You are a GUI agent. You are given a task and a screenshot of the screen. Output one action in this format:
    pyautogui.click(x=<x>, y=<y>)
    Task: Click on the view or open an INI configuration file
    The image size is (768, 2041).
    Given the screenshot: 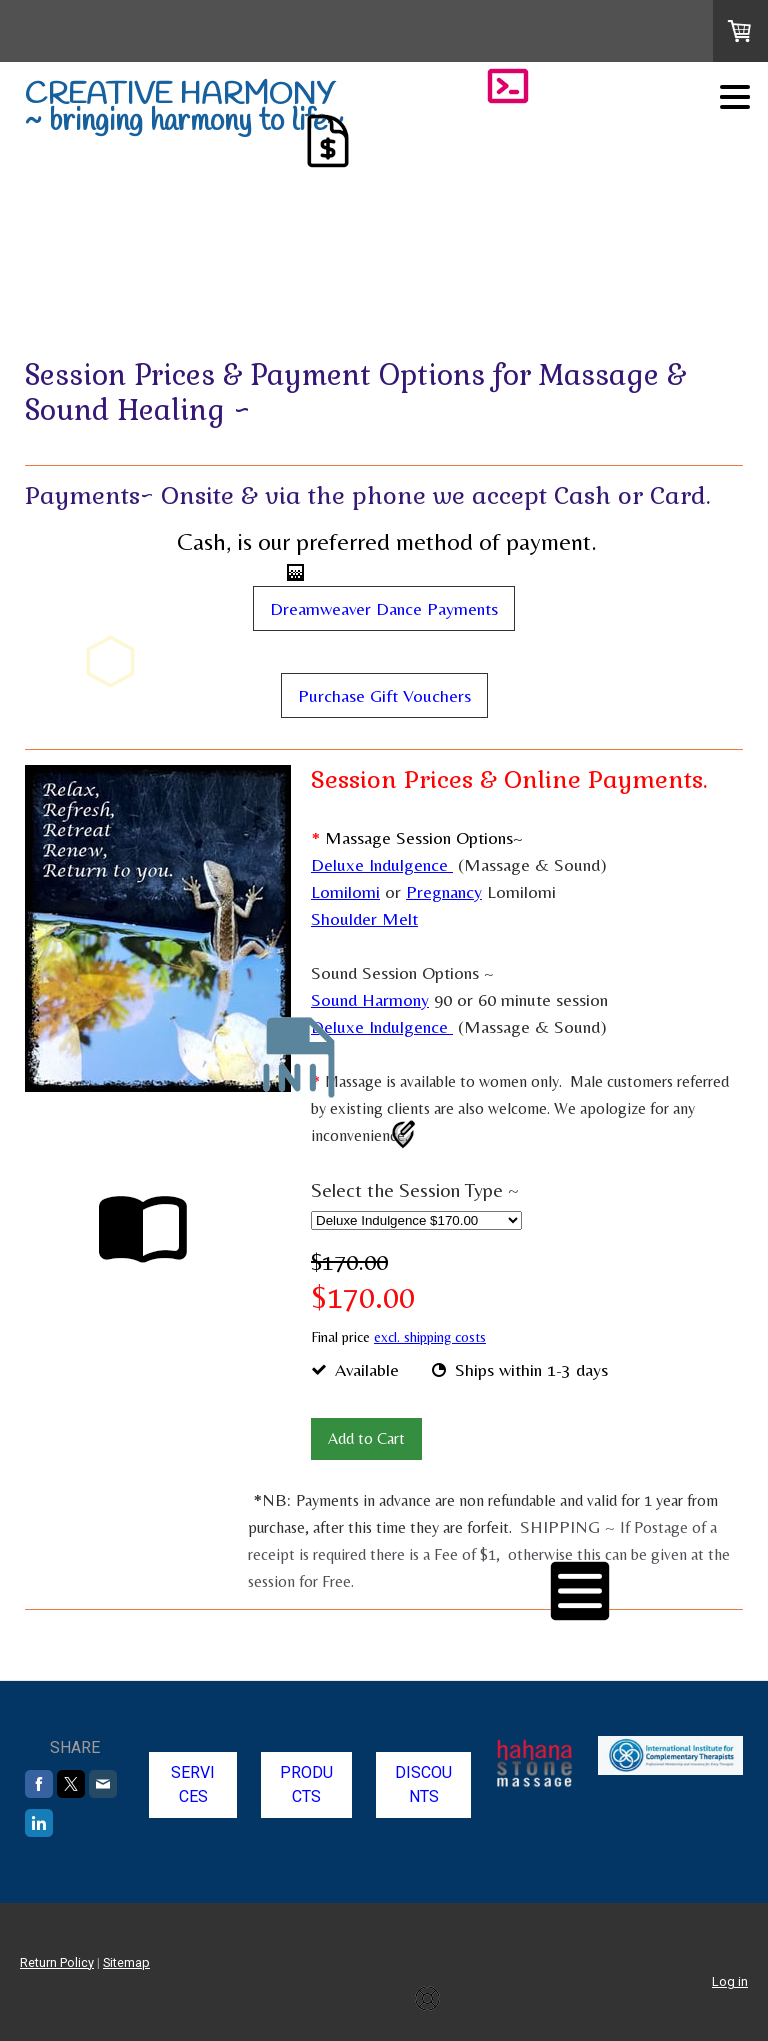 What is the action you would take?
    pyautogui.click(x=300, y=1057)
    